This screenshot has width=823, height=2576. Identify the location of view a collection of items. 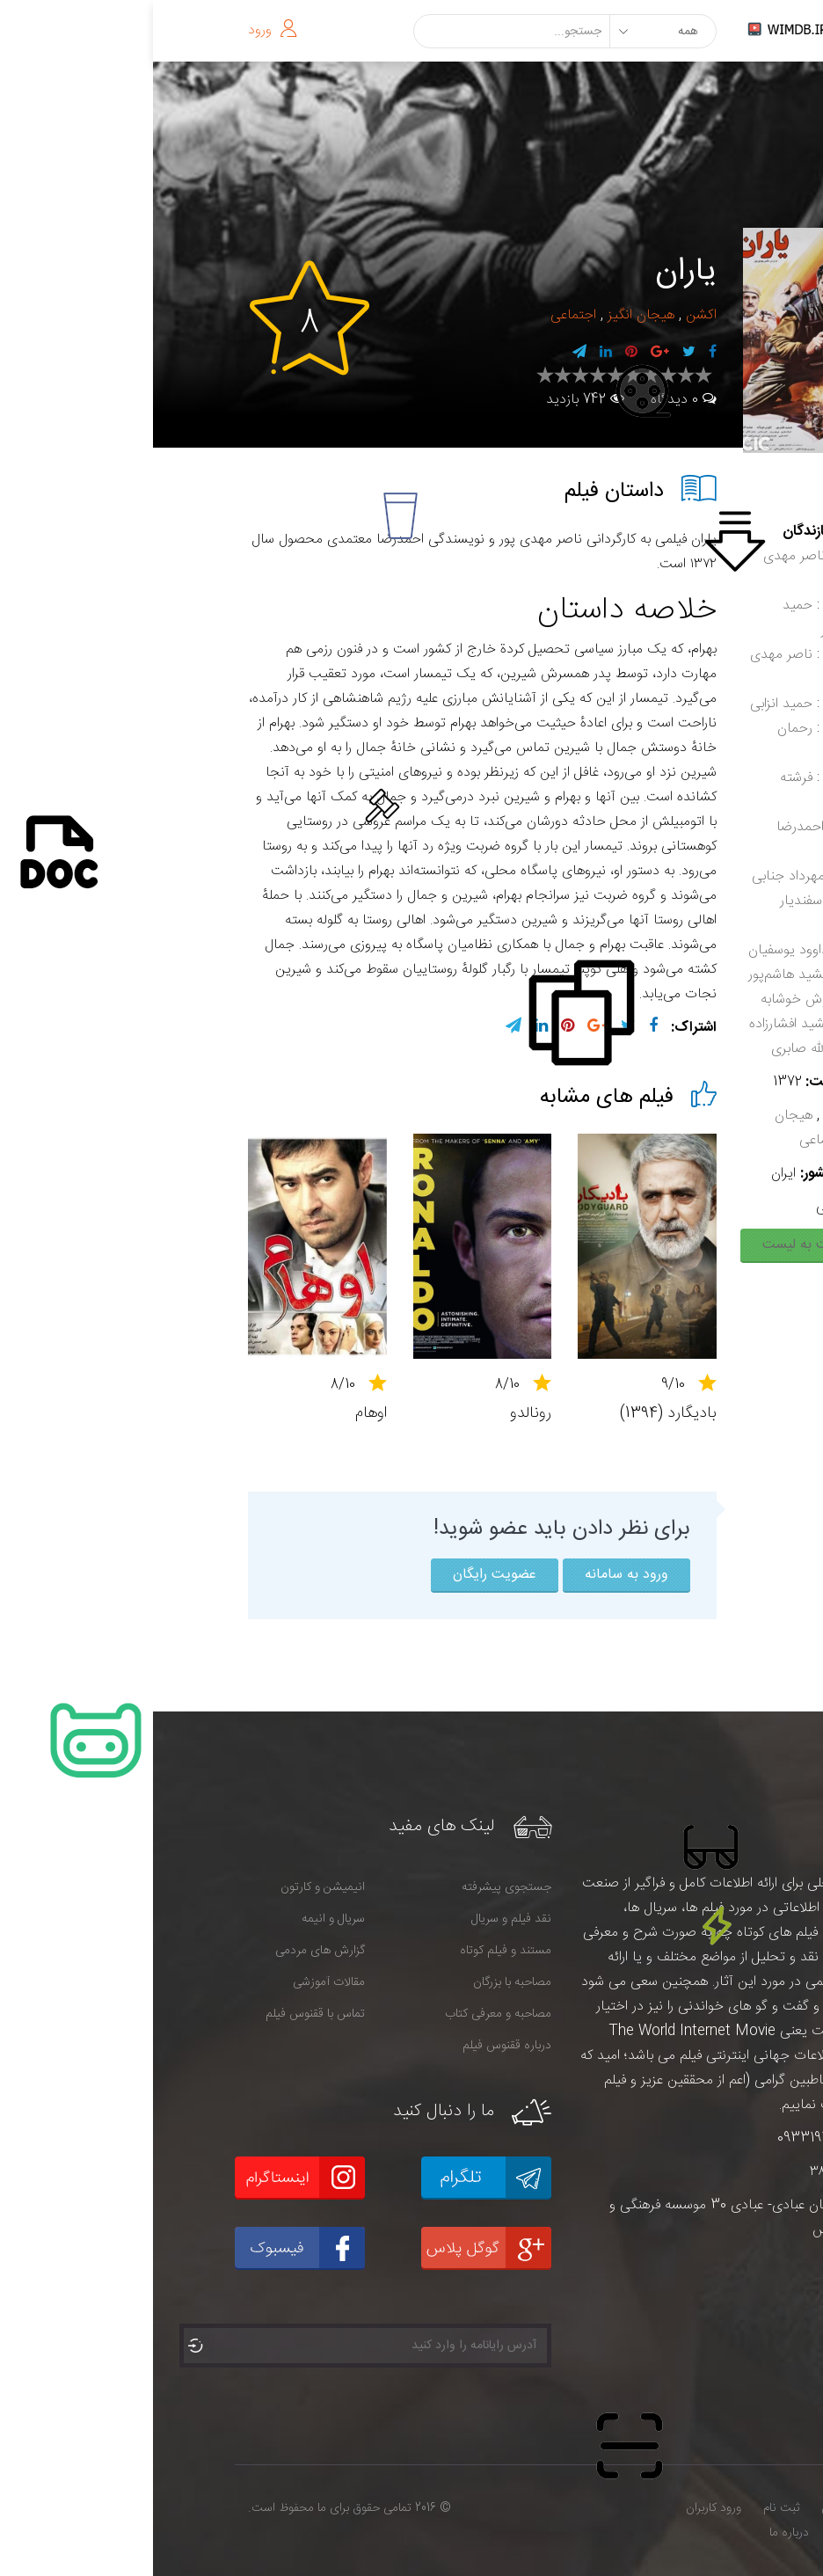
(581, 1012).